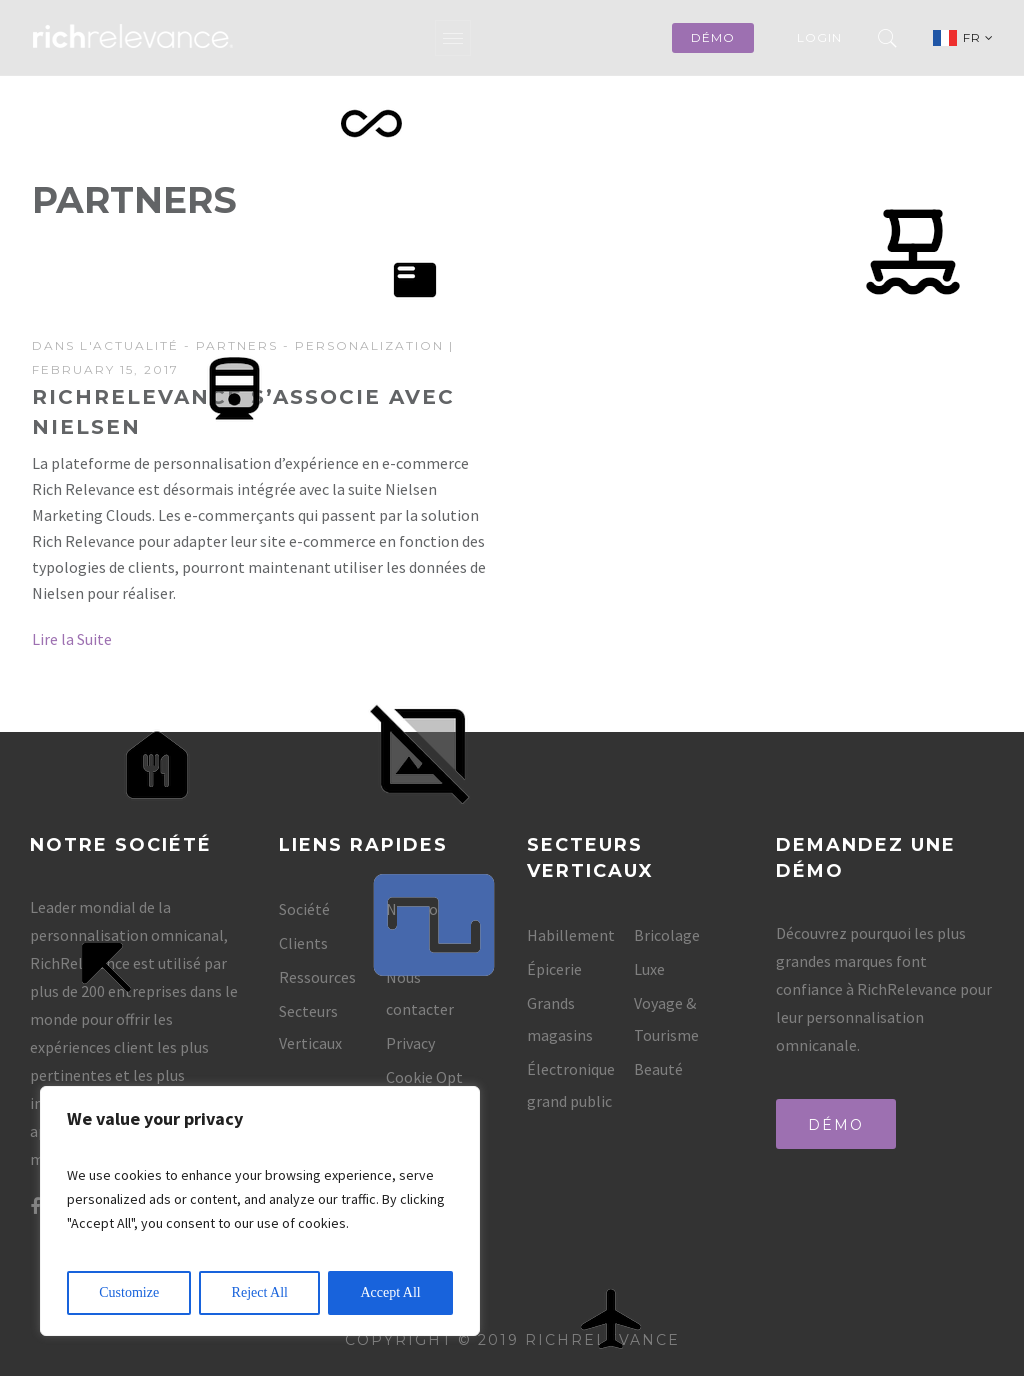 The width and height of the screenshot is (1024, 1376). What do you see at coordinates (913, 252) in the screenshot?
I see `access sailing or boating features` at bounding box center [913, 252].